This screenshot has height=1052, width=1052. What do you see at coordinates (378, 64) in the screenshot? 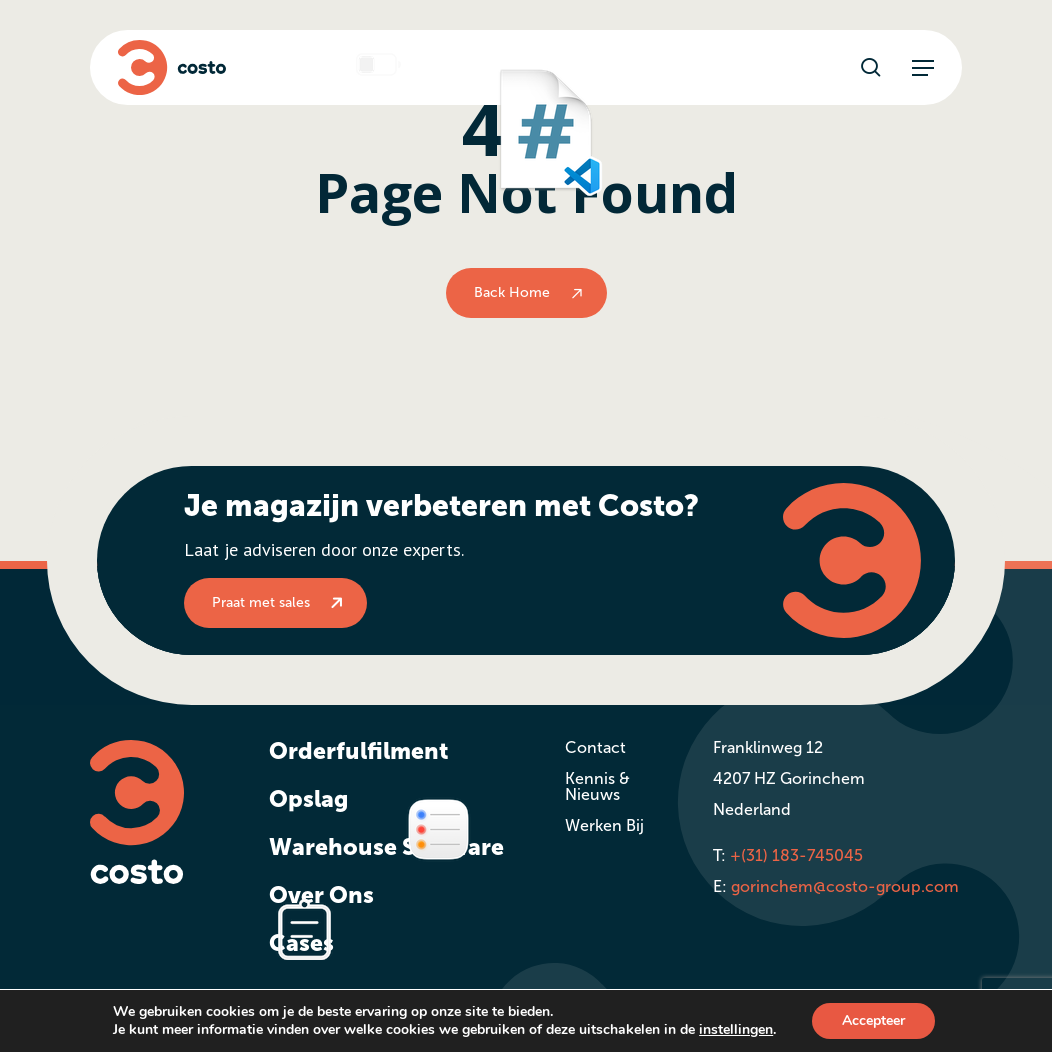
I see `indicates battery level at 40%` at bounding box center [378, 64].